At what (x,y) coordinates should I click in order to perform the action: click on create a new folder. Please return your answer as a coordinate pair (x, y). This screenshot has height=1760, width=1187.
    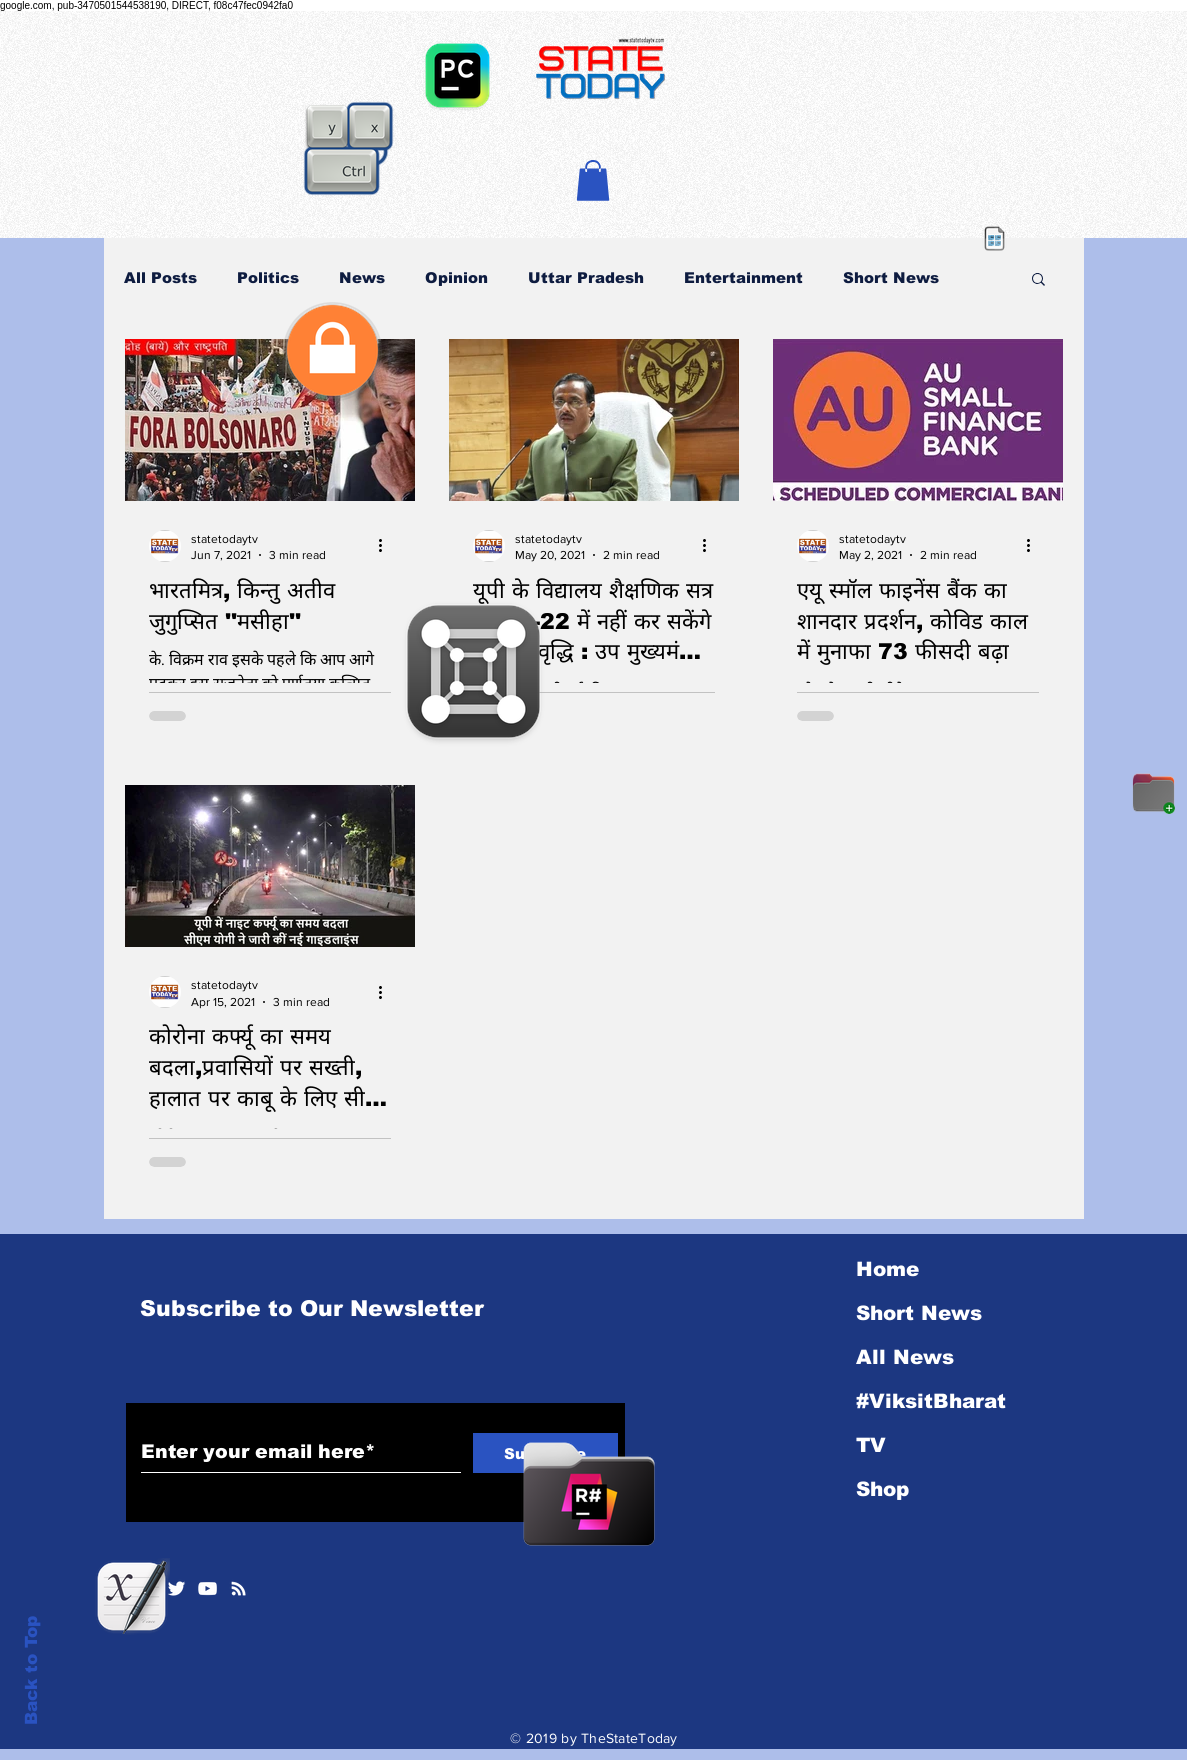
    Looking at the image, I should click on (1153, 792).